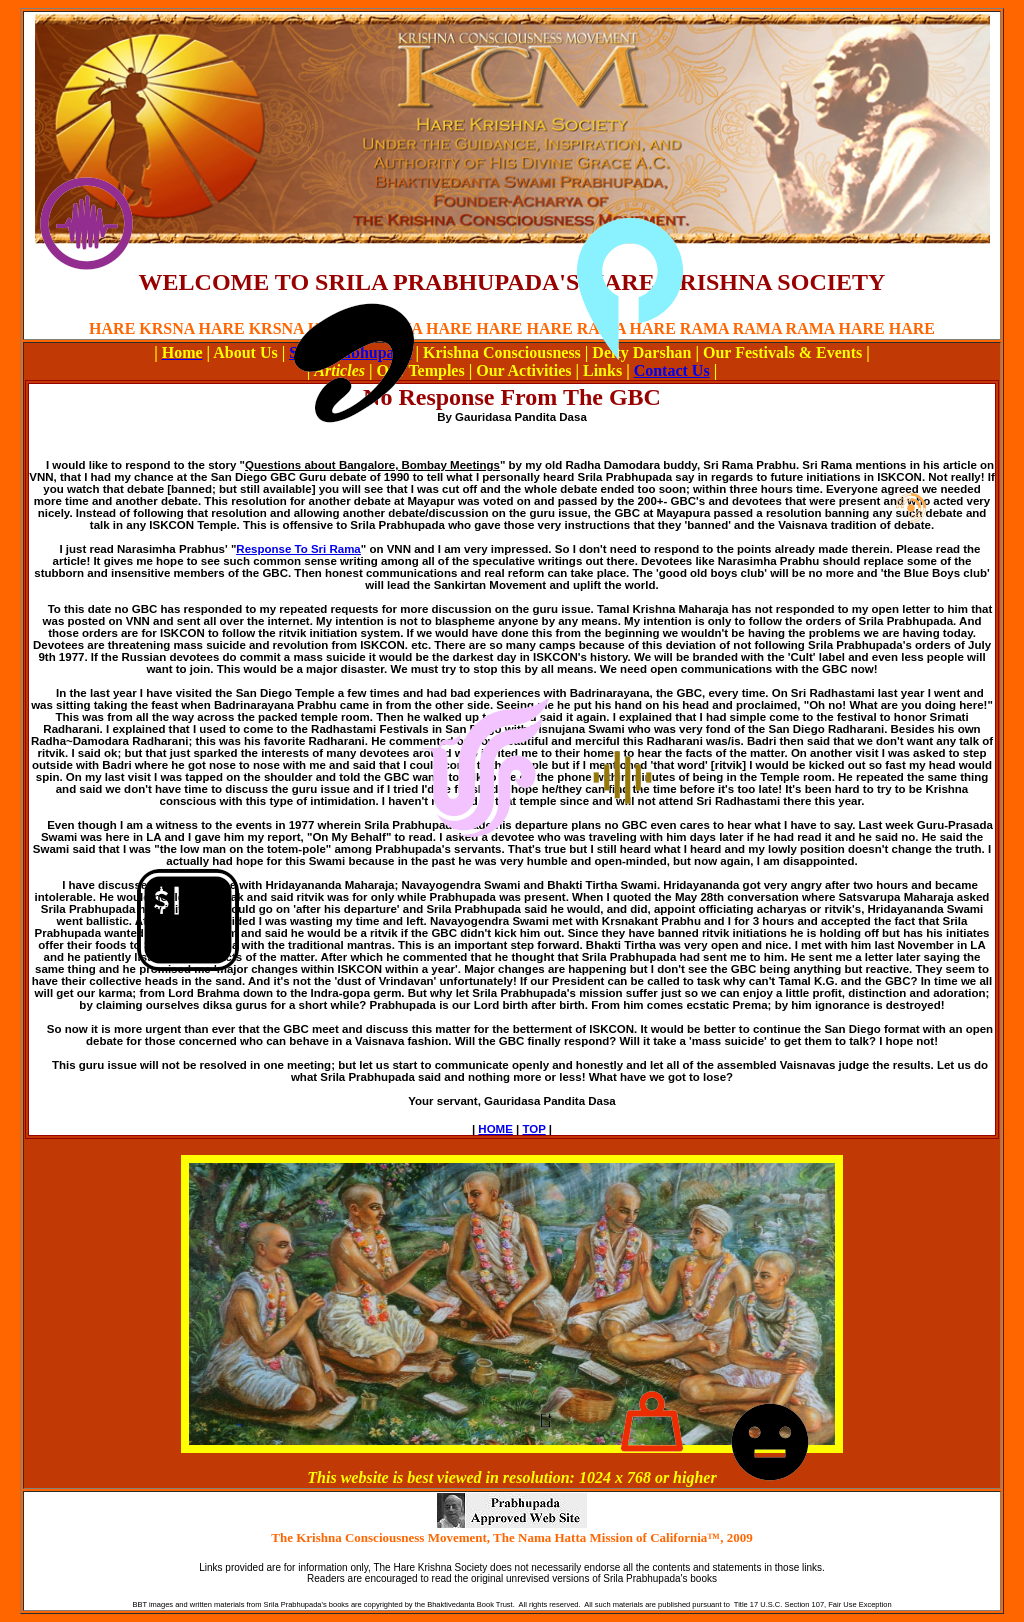 The width and height of the screenshot is (1024, 1622). I want to click on creative commons sampling license indicator, so click(86, 223).